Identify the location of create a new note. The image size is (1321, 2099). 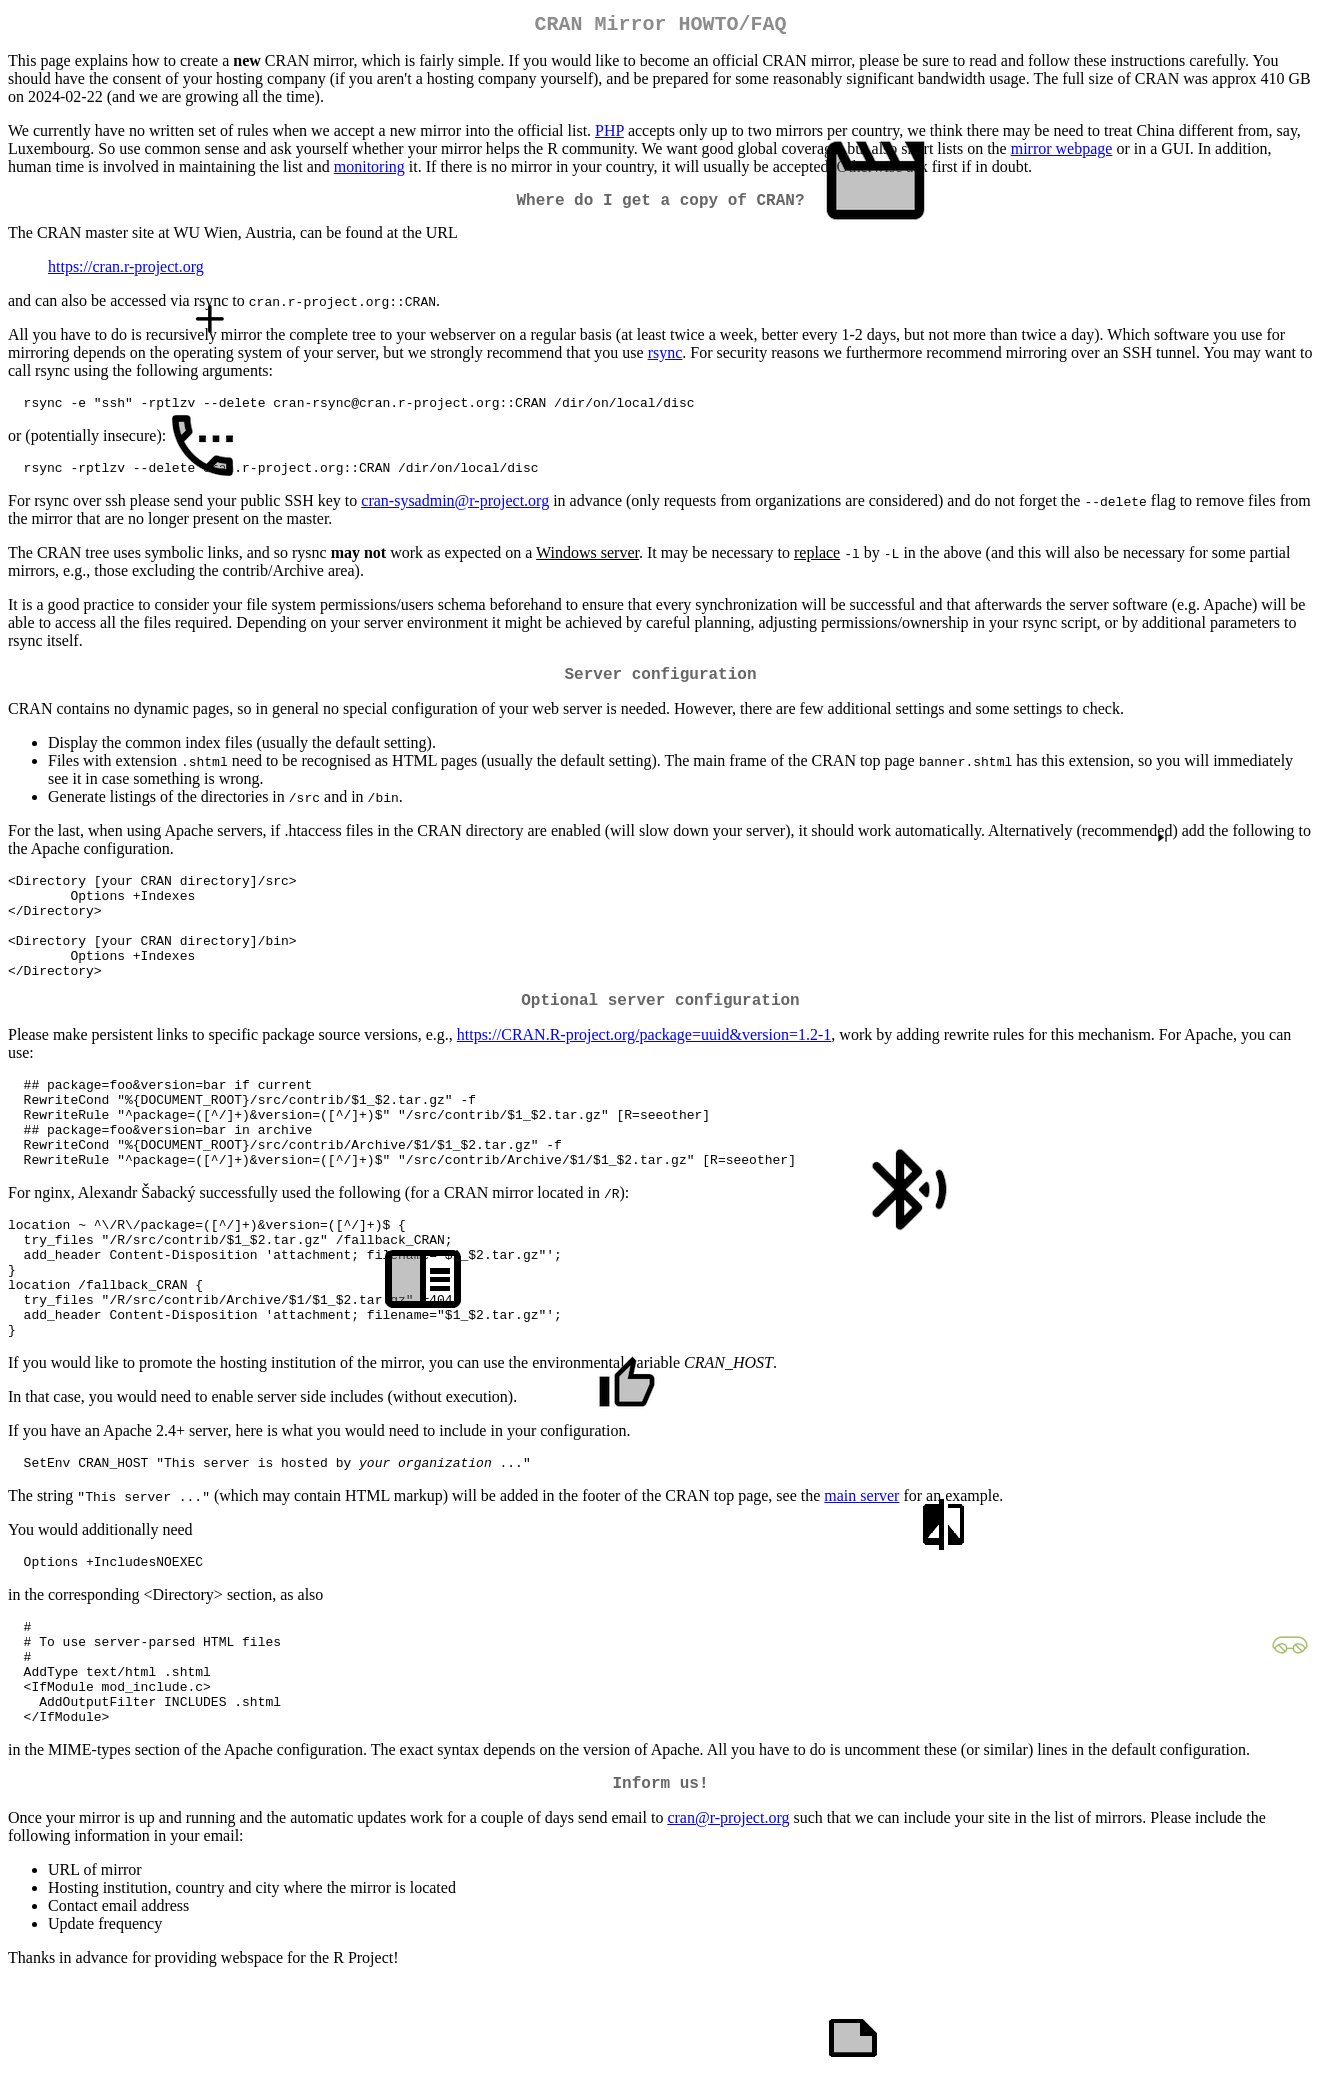
(853, 2038).